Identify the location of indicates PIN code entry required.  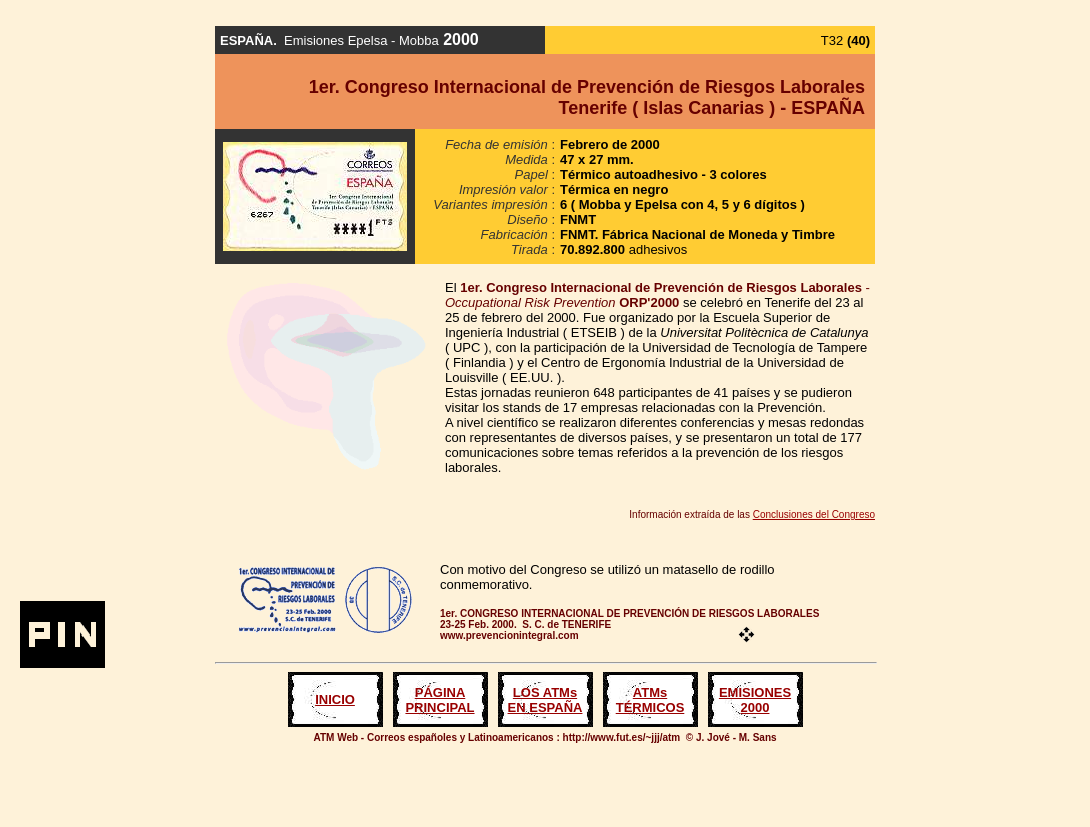
(62, 634).